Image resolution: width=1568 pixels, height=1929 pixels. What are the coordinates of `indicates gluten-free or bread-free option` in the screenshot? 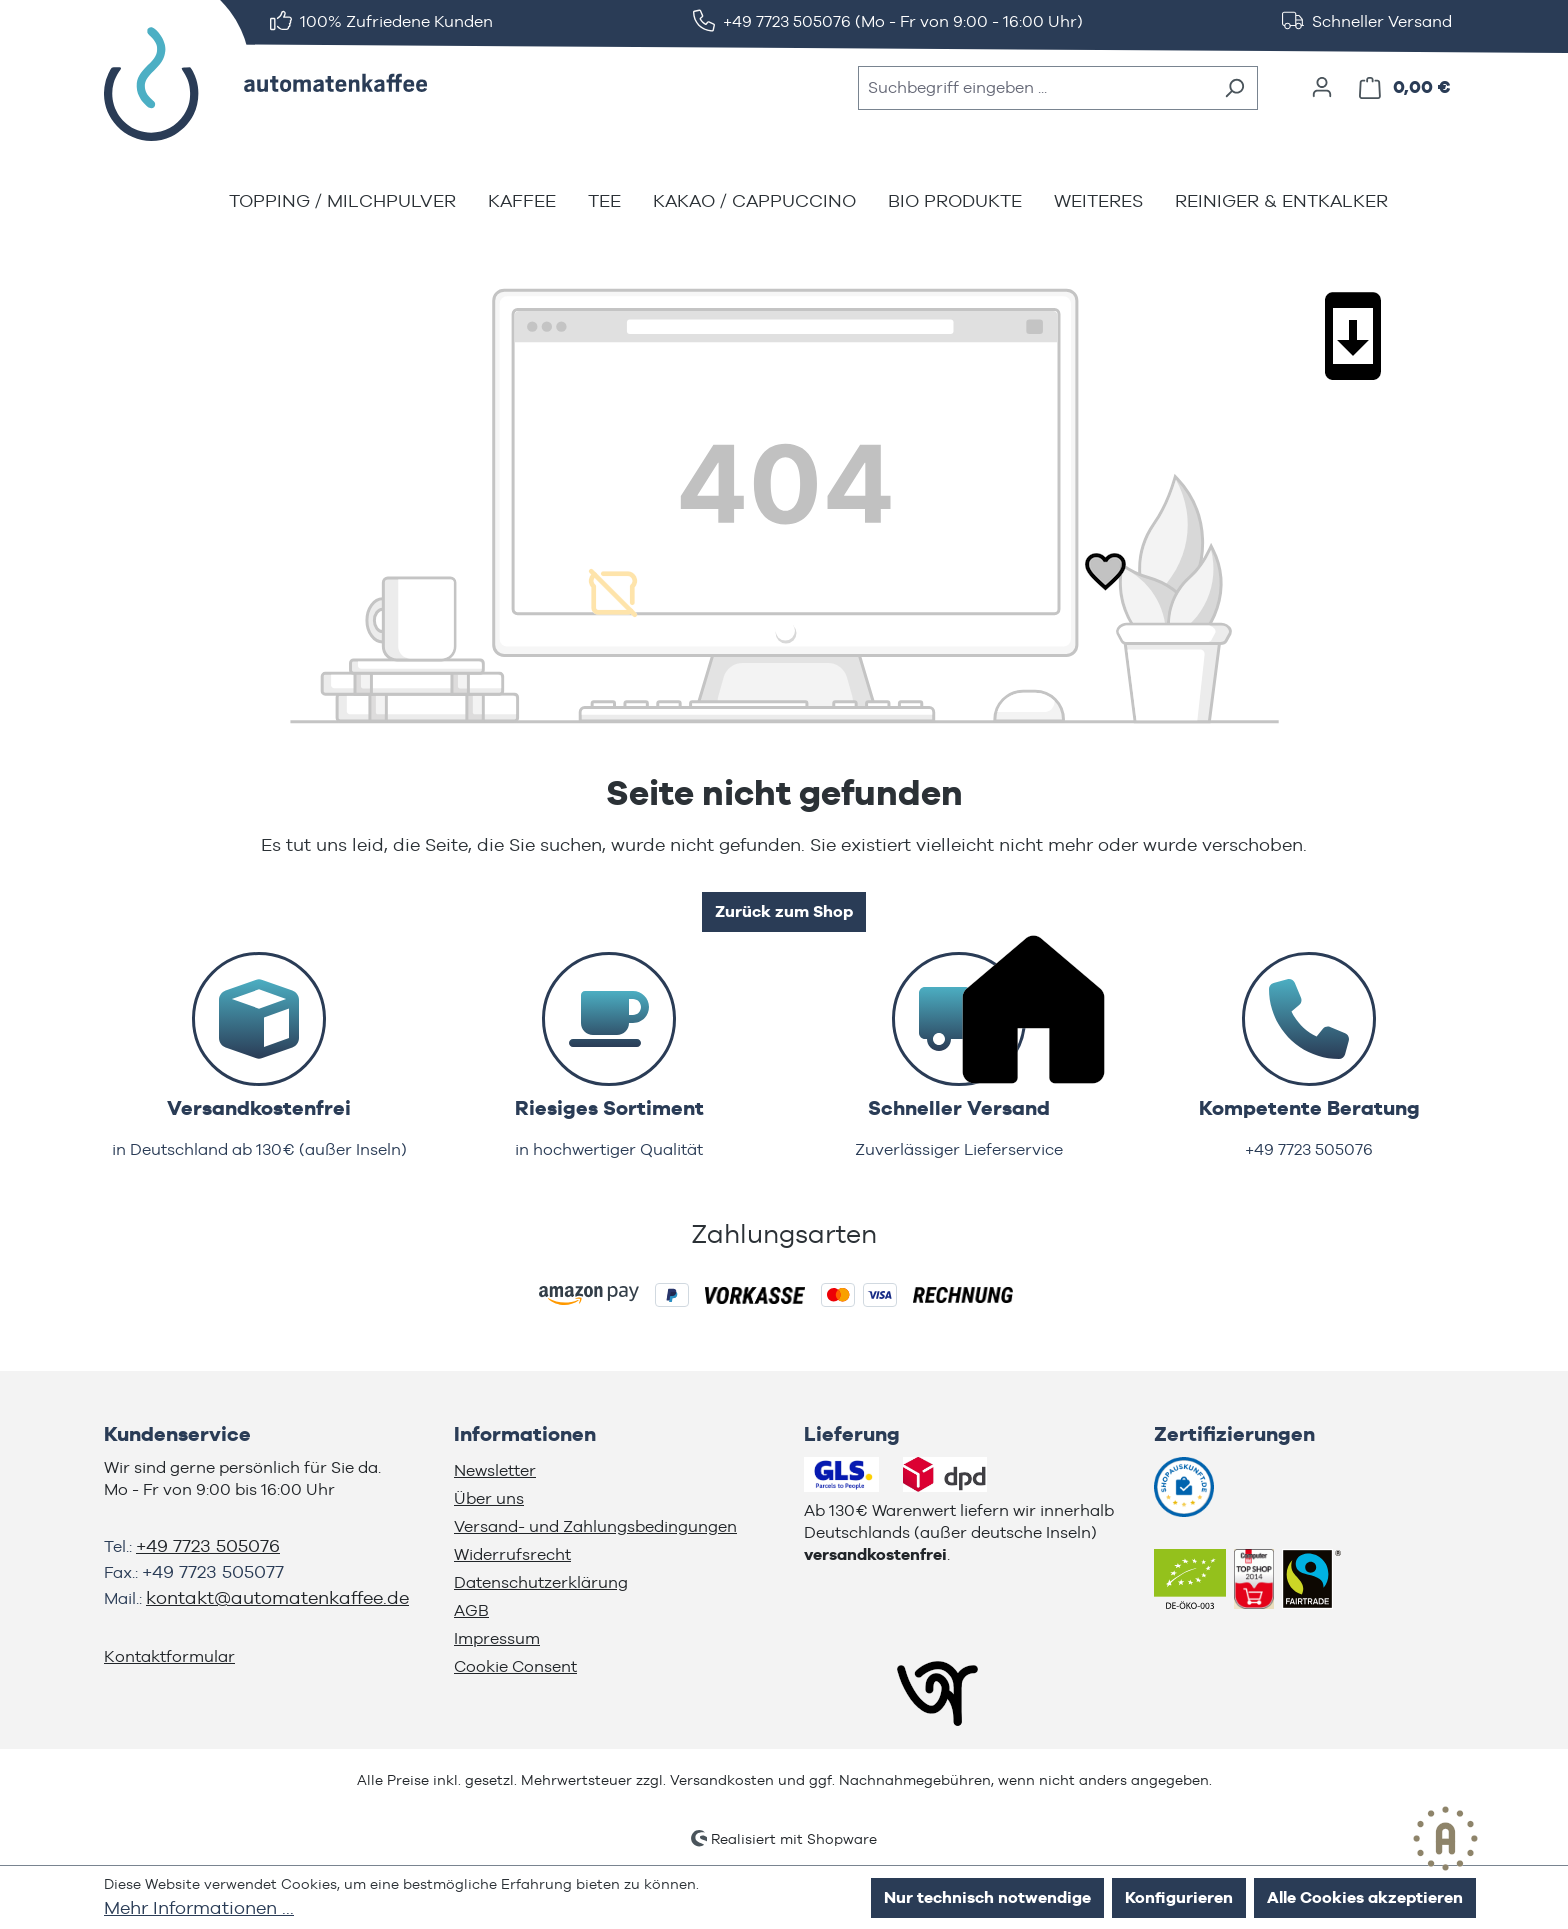 It's located at (613, 593).